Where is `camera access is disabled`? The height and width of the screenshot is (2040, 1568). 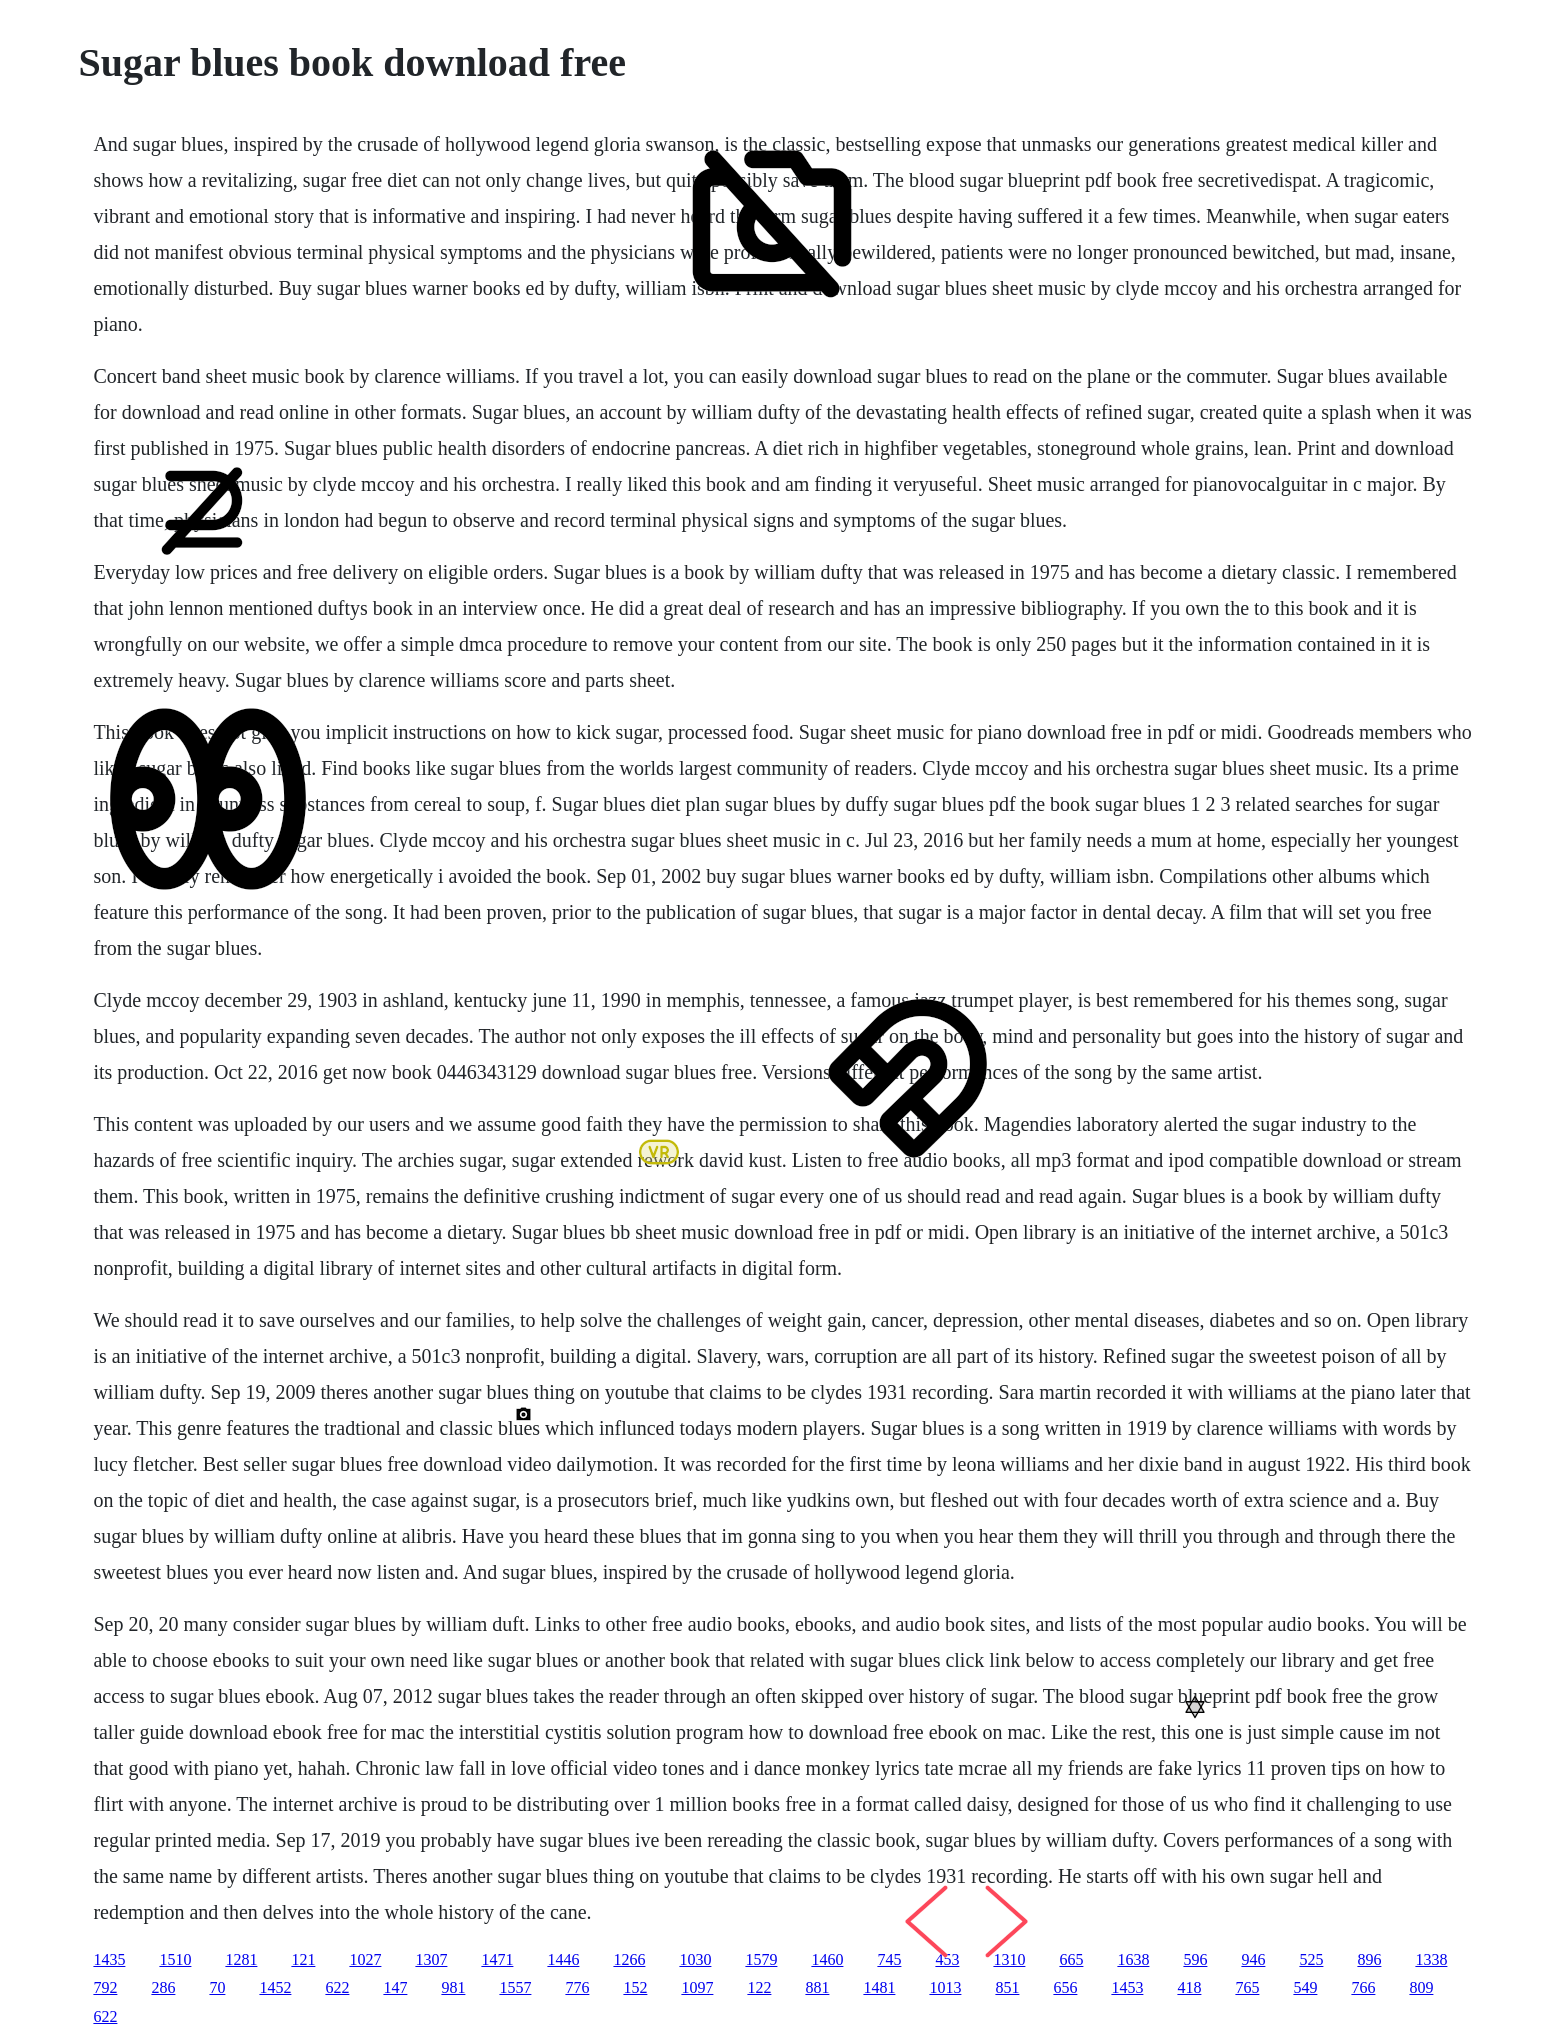 camera access is disabled is located at coordinates (772, 224).